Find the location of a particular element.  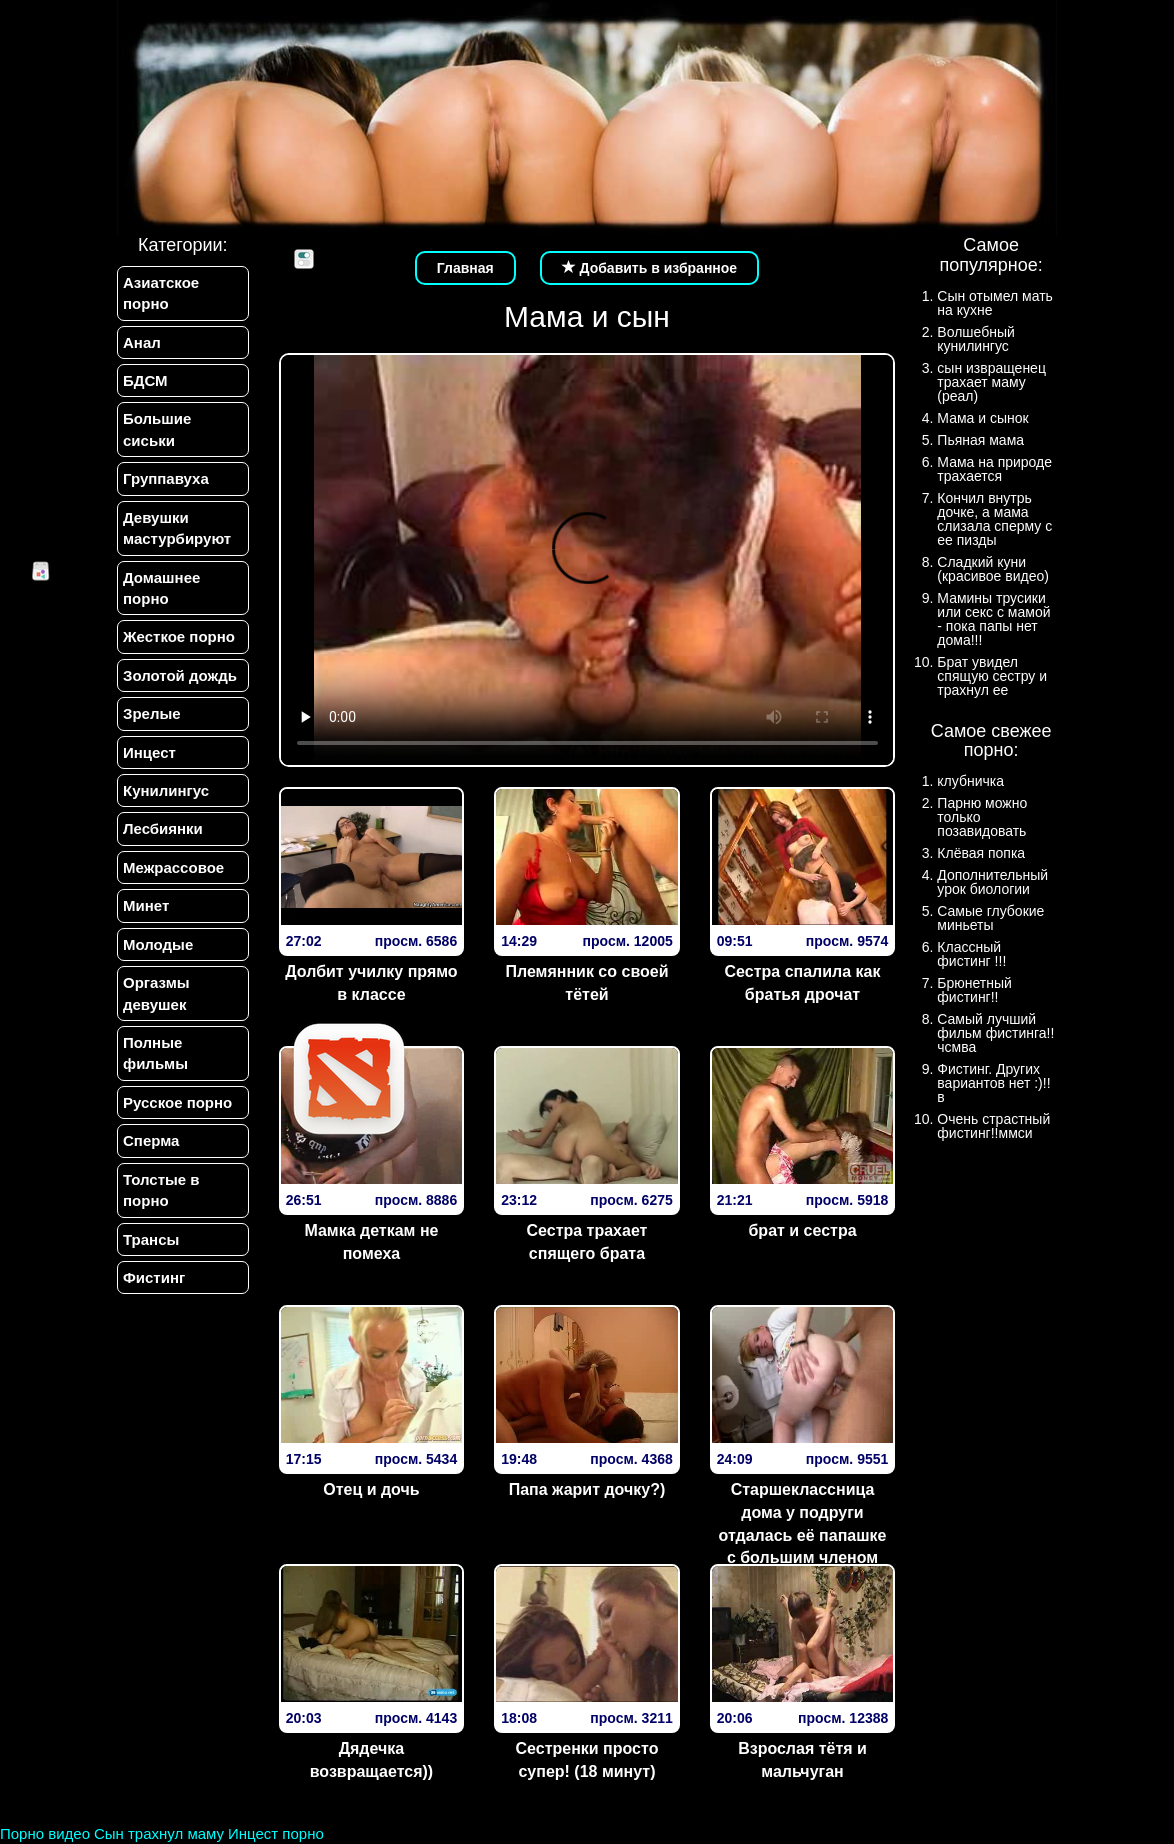

open the software center to browse and install apps is located at coordinates (41, 571).